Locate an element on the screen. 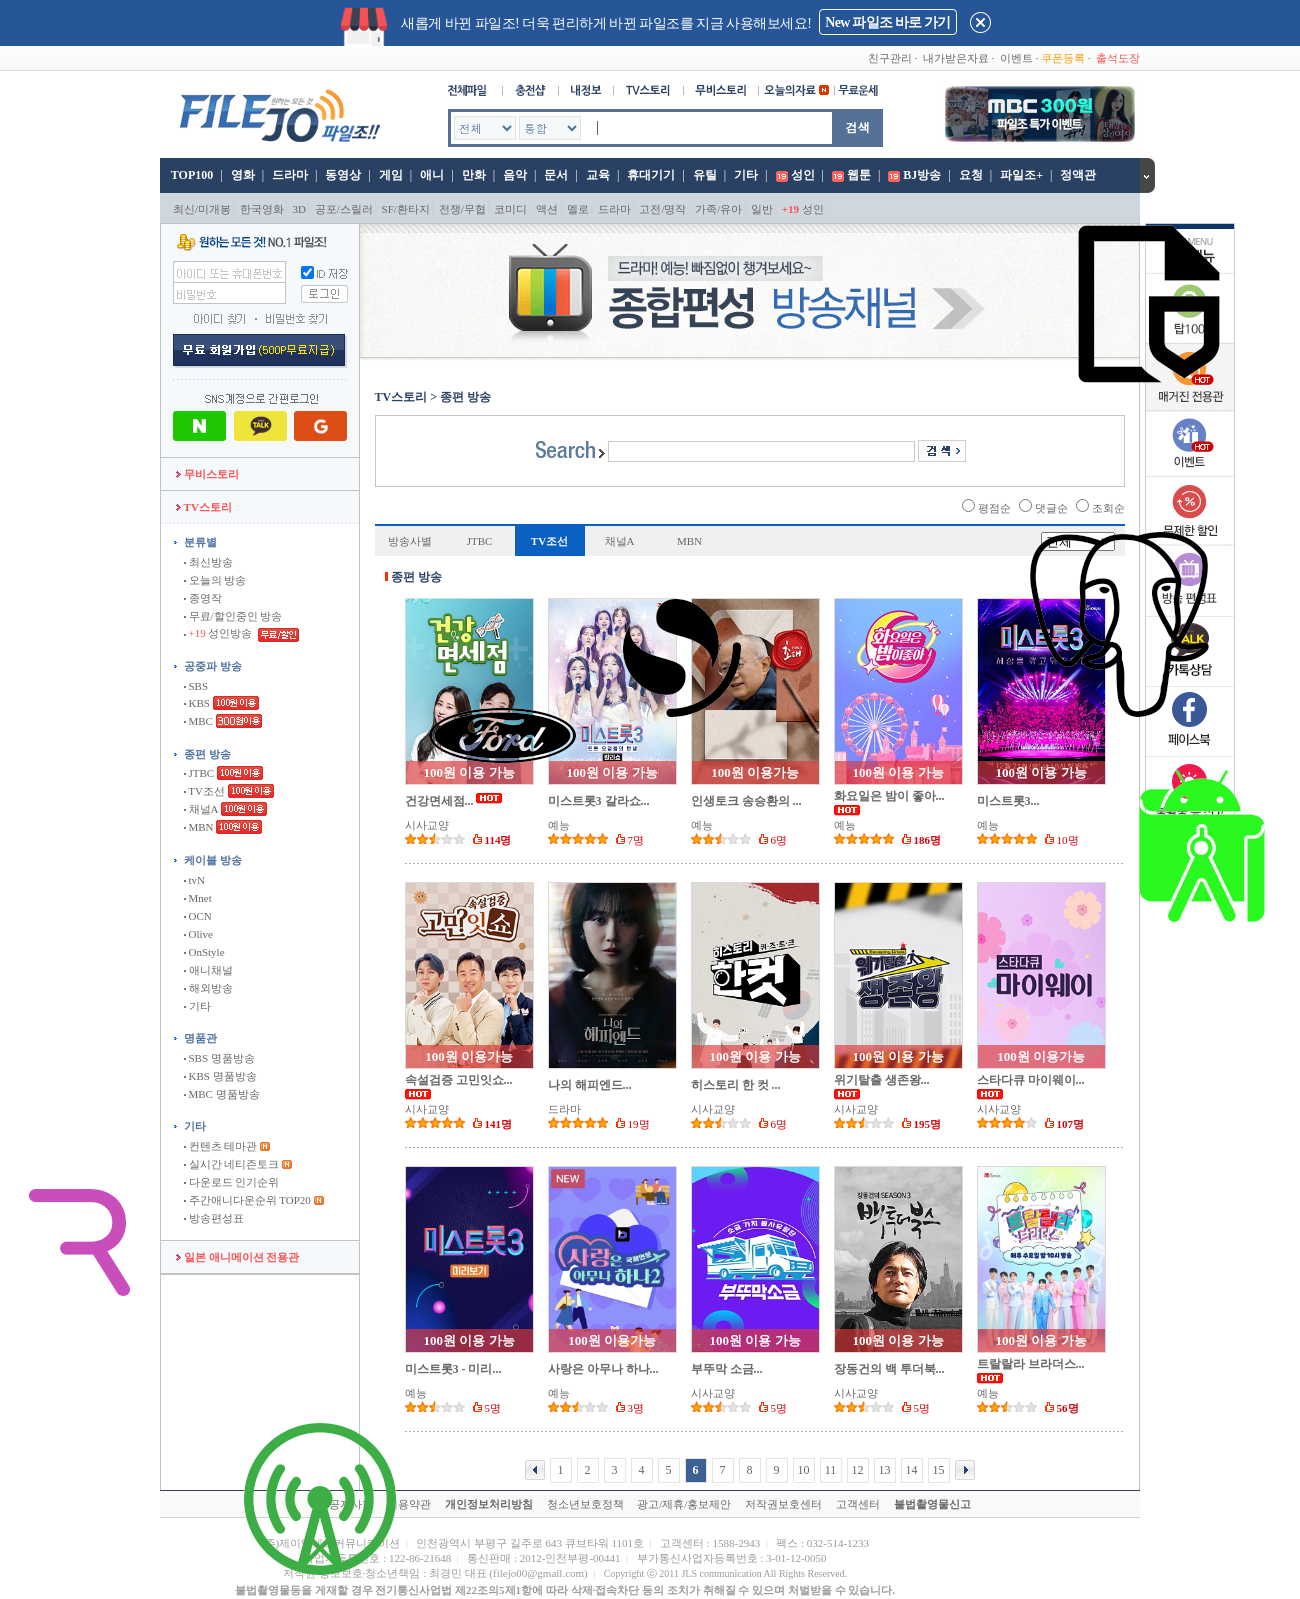 This screenshot has width=1300, height=1599. bimobject logo is located at coordinates (622, 1234).